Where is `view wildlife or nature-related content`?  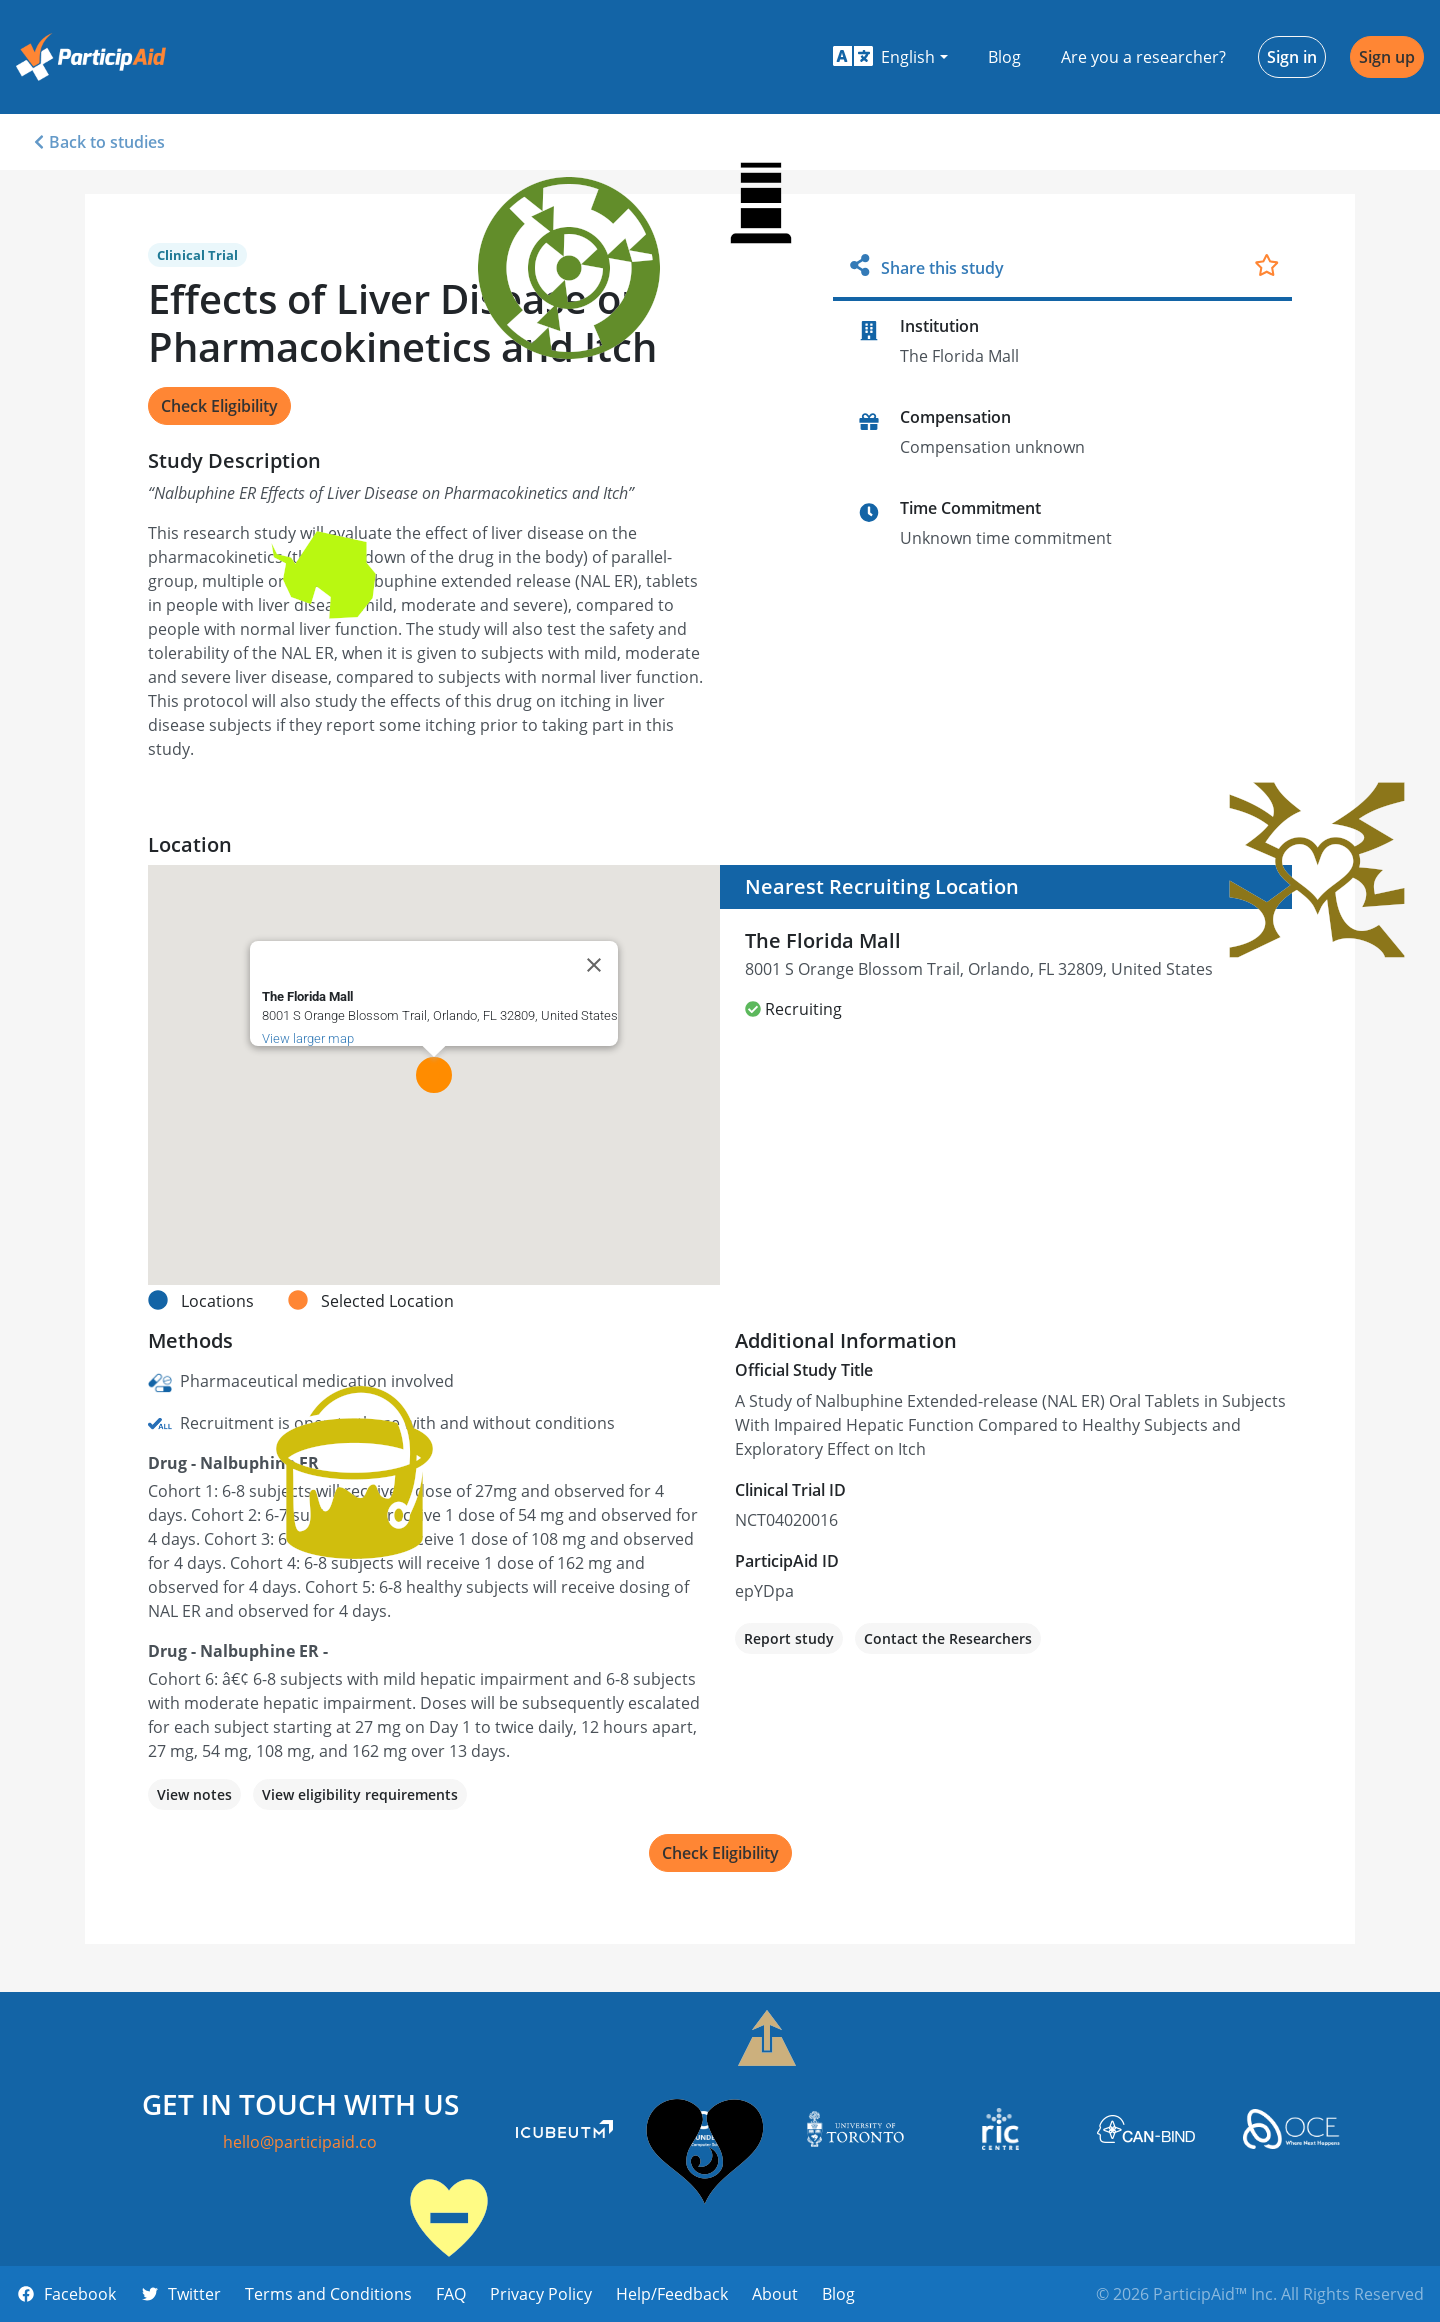 view wildlife or nature-related content is located at coordinates (323, 575).